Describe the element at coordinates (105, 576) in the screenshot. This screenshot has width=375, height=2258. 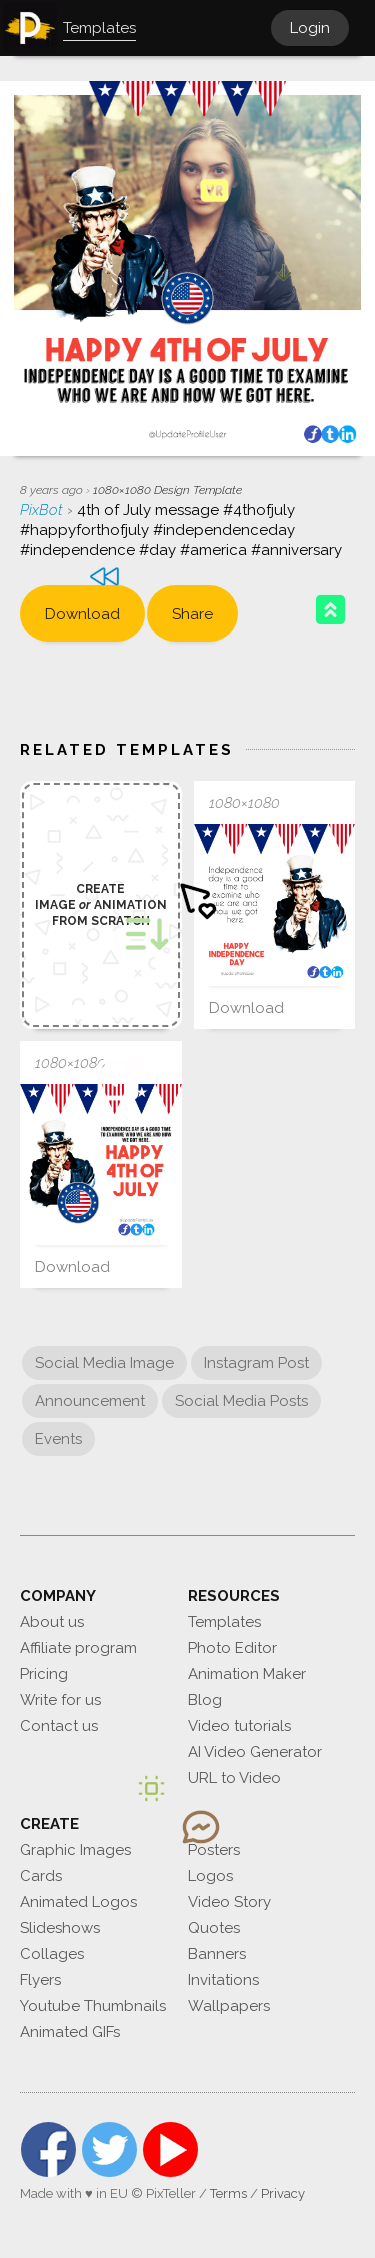
I see `rewind media or skip backward` at that location.